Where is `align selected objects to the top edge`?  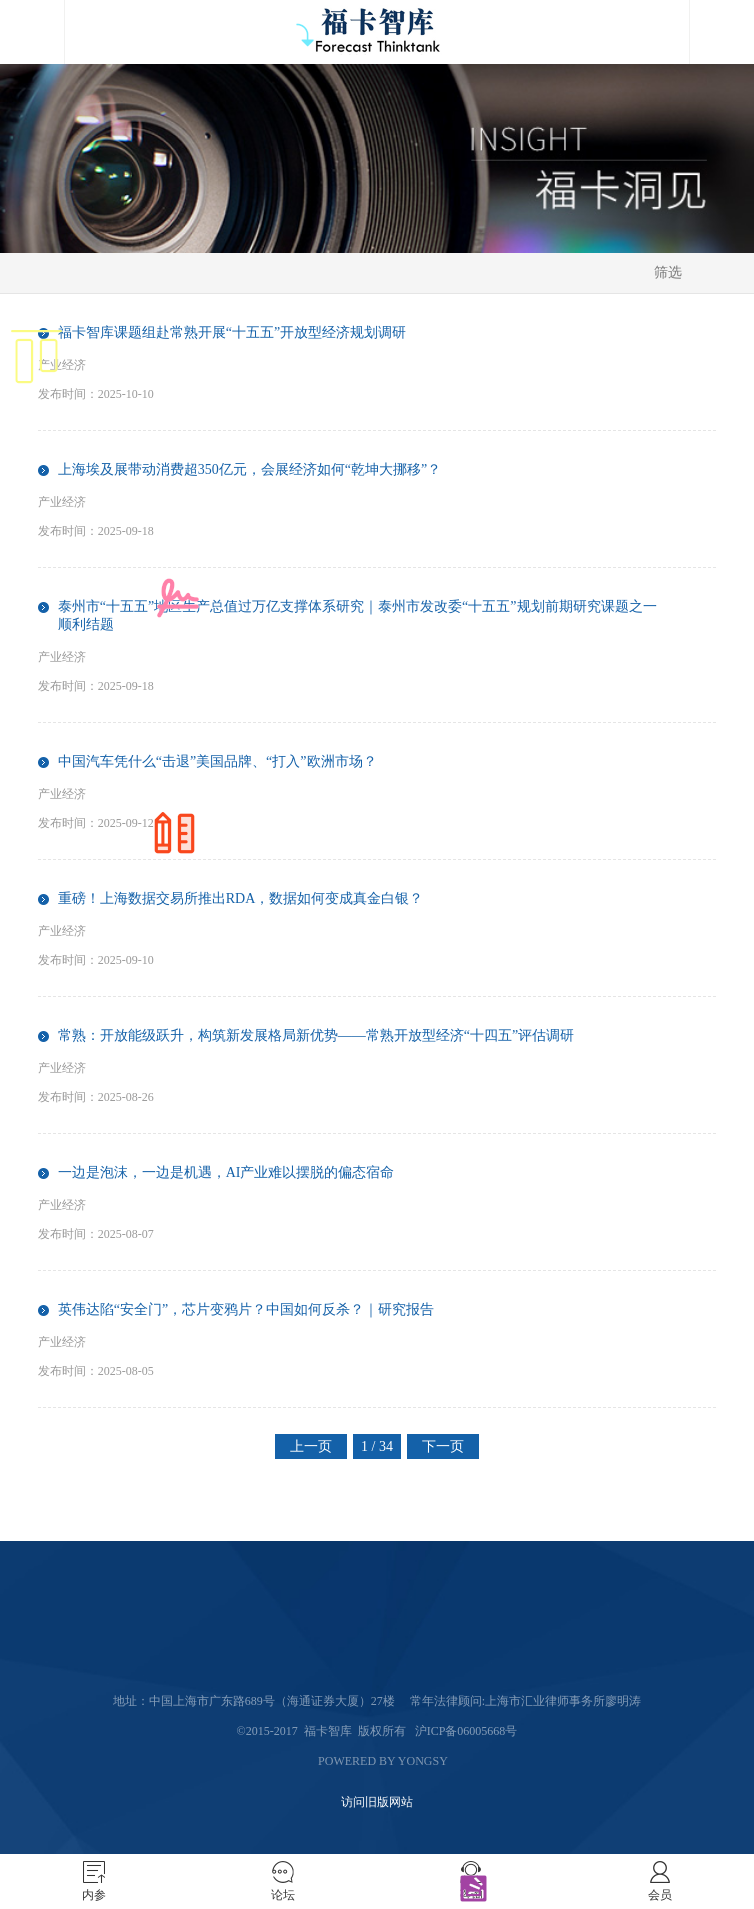
align selected objects to the top edge is located at coordinates (36, 355).